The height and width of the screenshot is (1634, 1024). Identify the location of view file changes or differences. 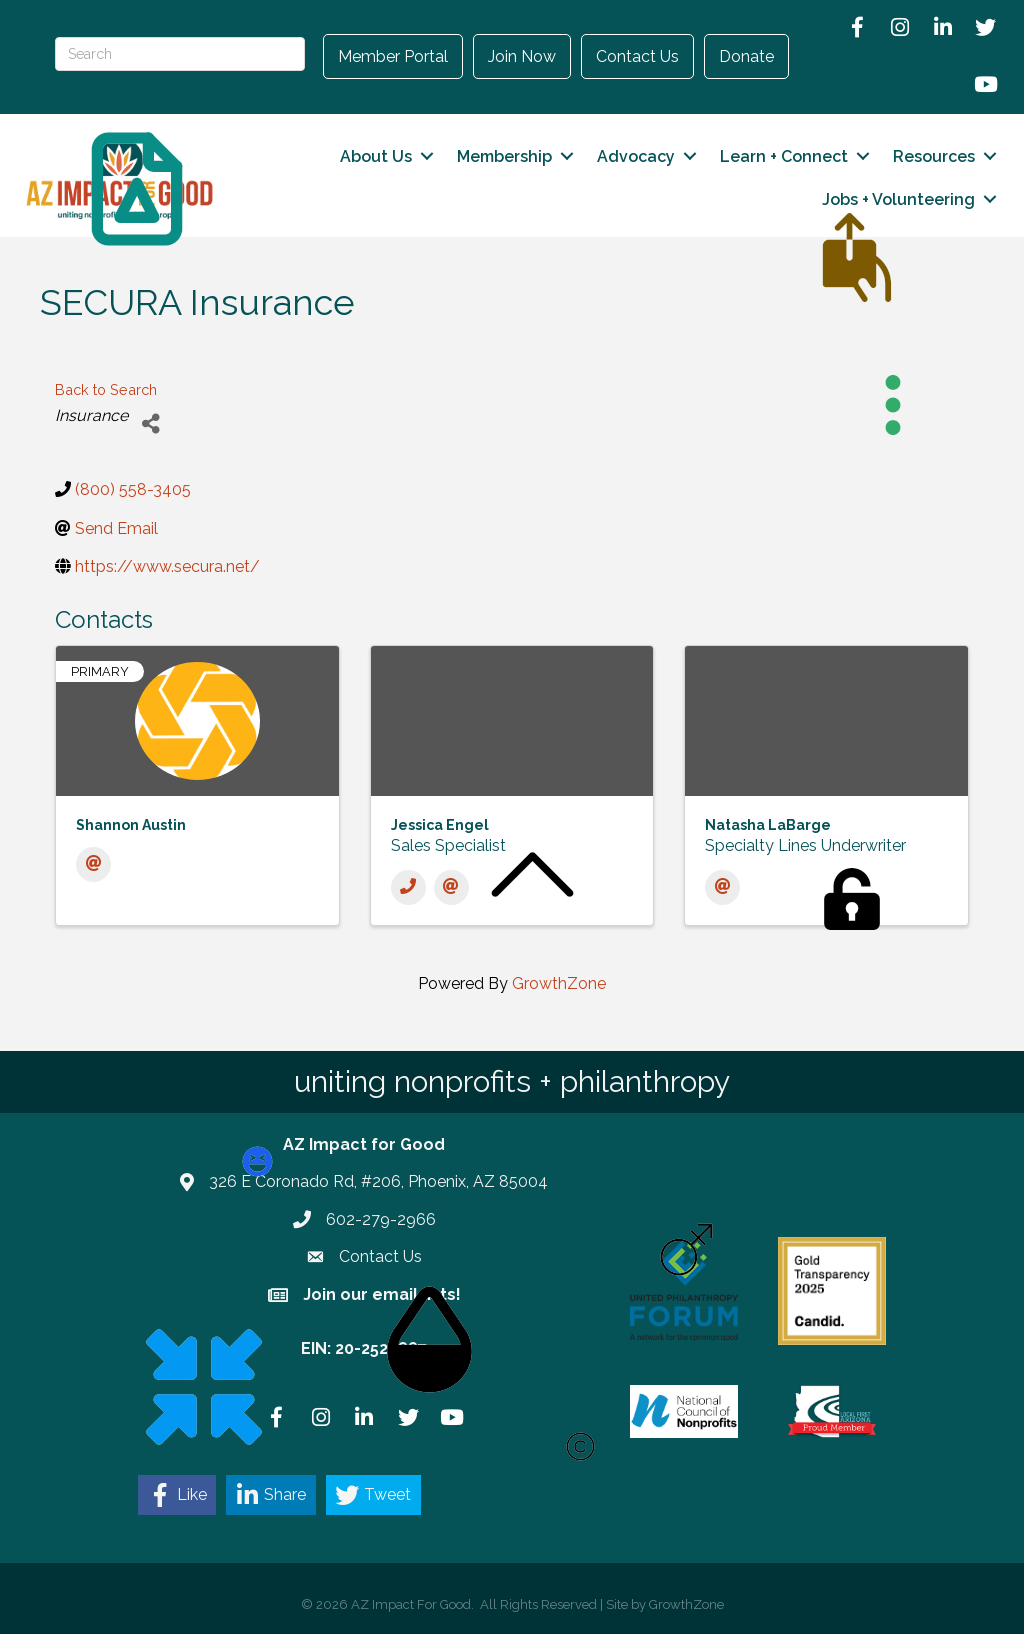
(137, 189).